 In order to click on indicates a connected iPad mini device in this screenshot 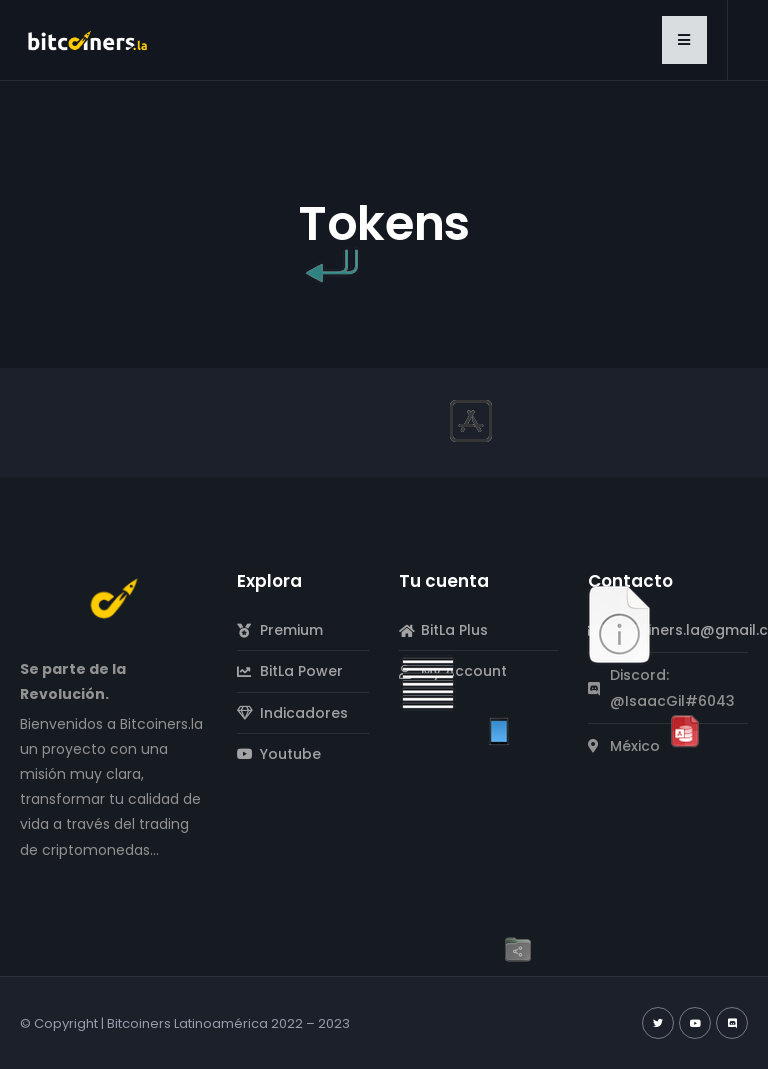, I will do `click(499, 729)`.